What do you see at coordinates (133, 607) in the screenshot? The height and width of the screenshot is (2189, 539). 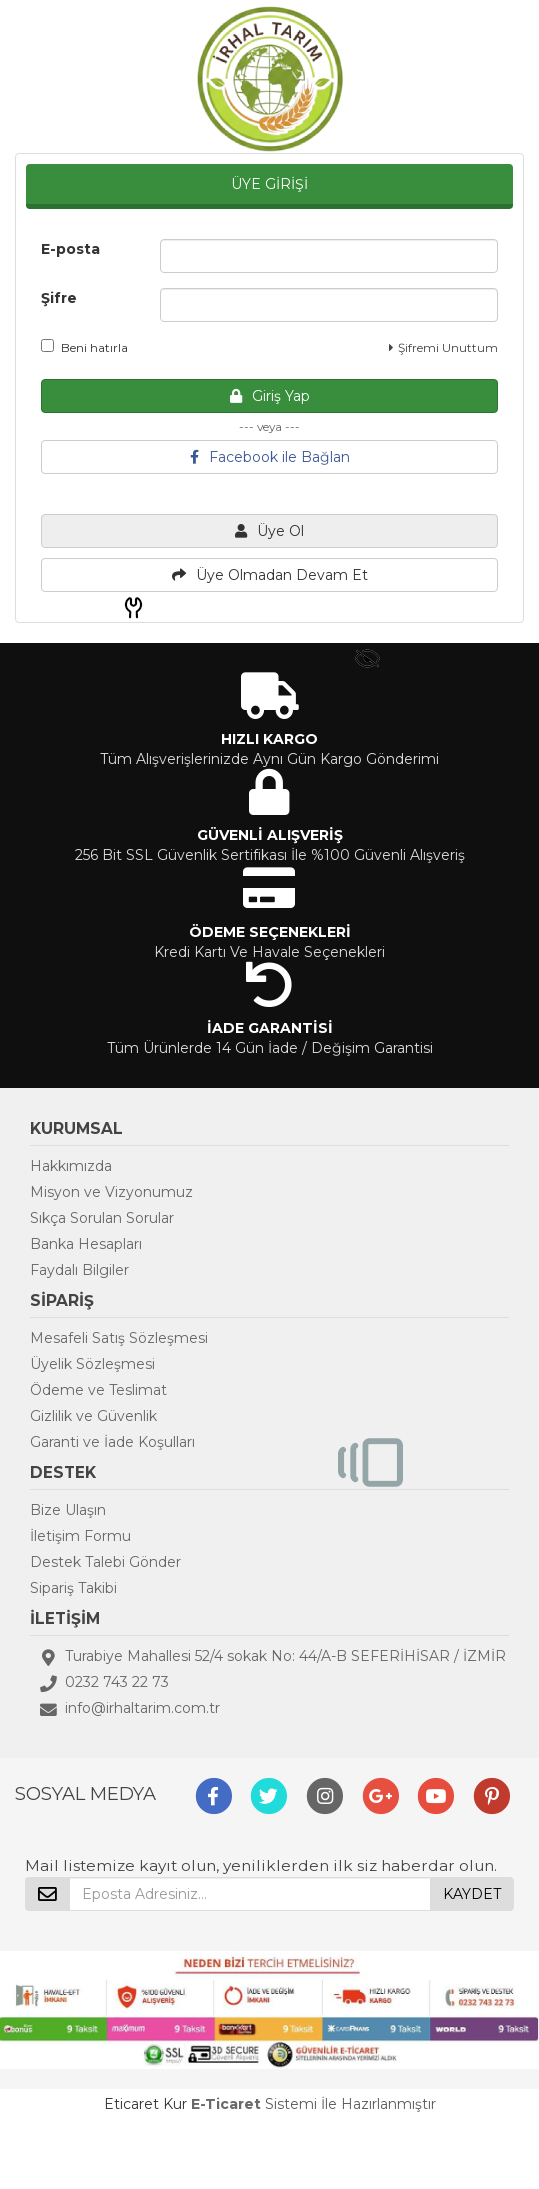 I see `access settings or configuration options` at bounding box center [133, 607].